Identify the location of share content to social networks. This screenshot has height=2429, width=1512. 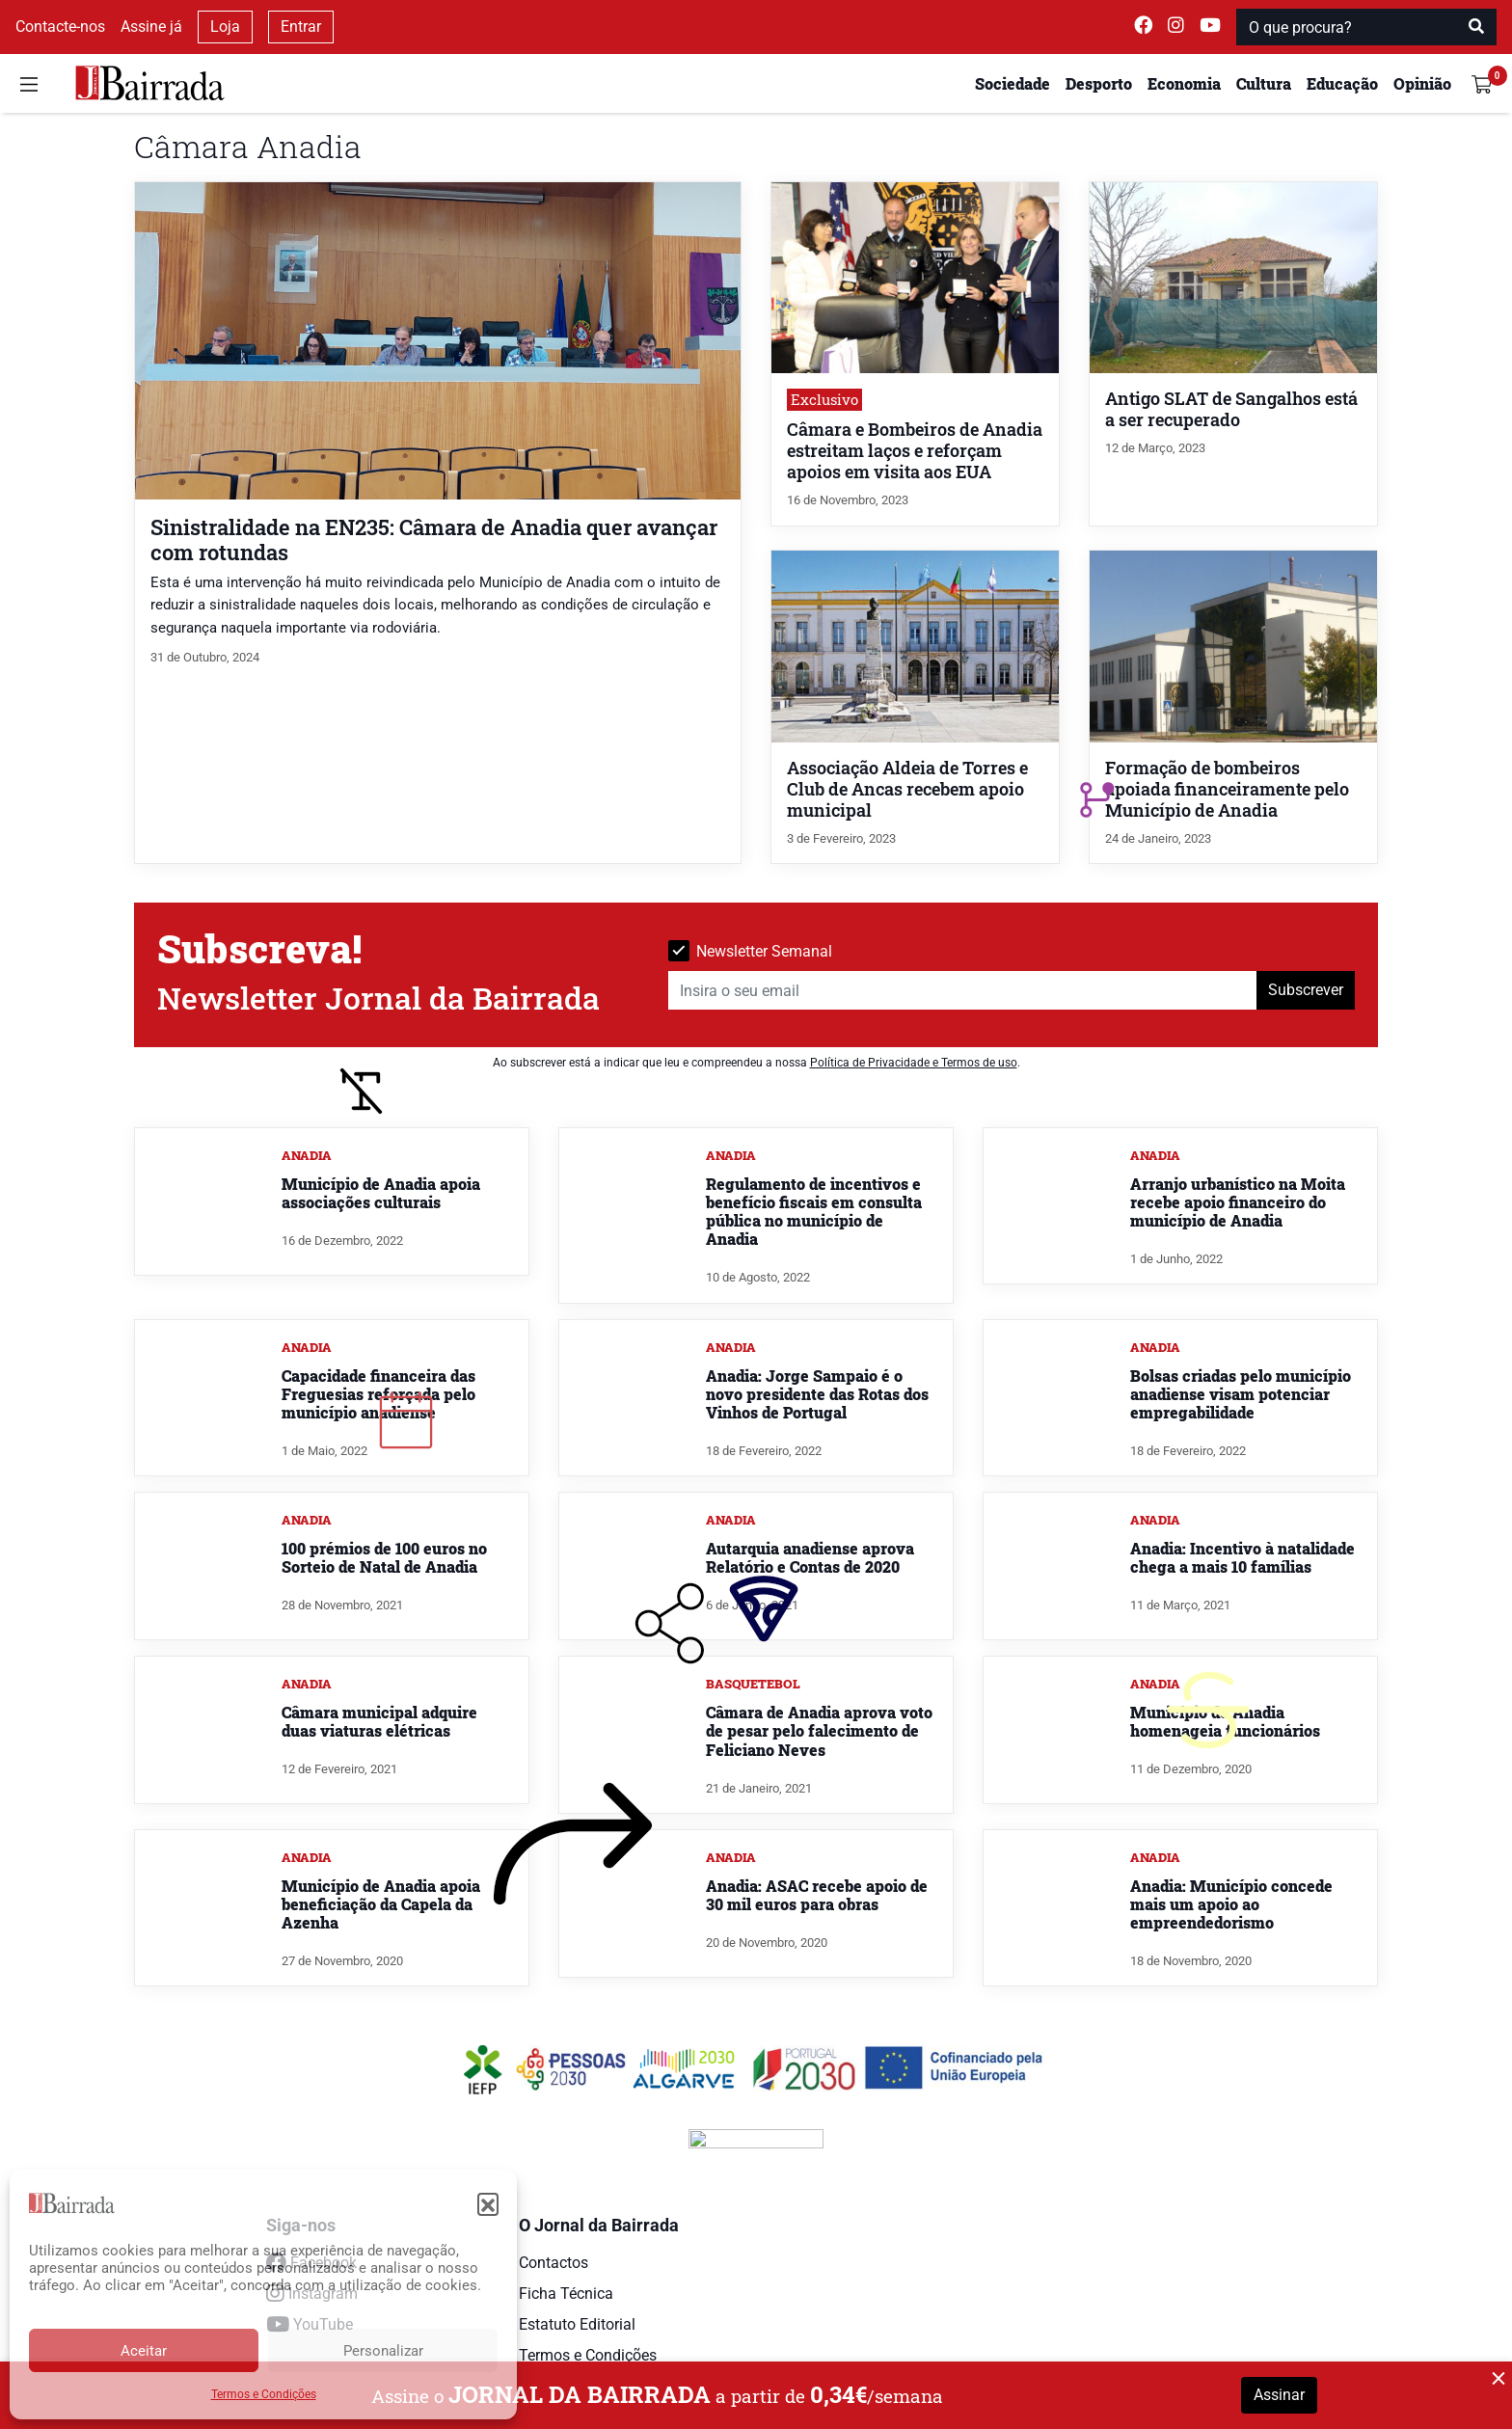
(672, 1623).